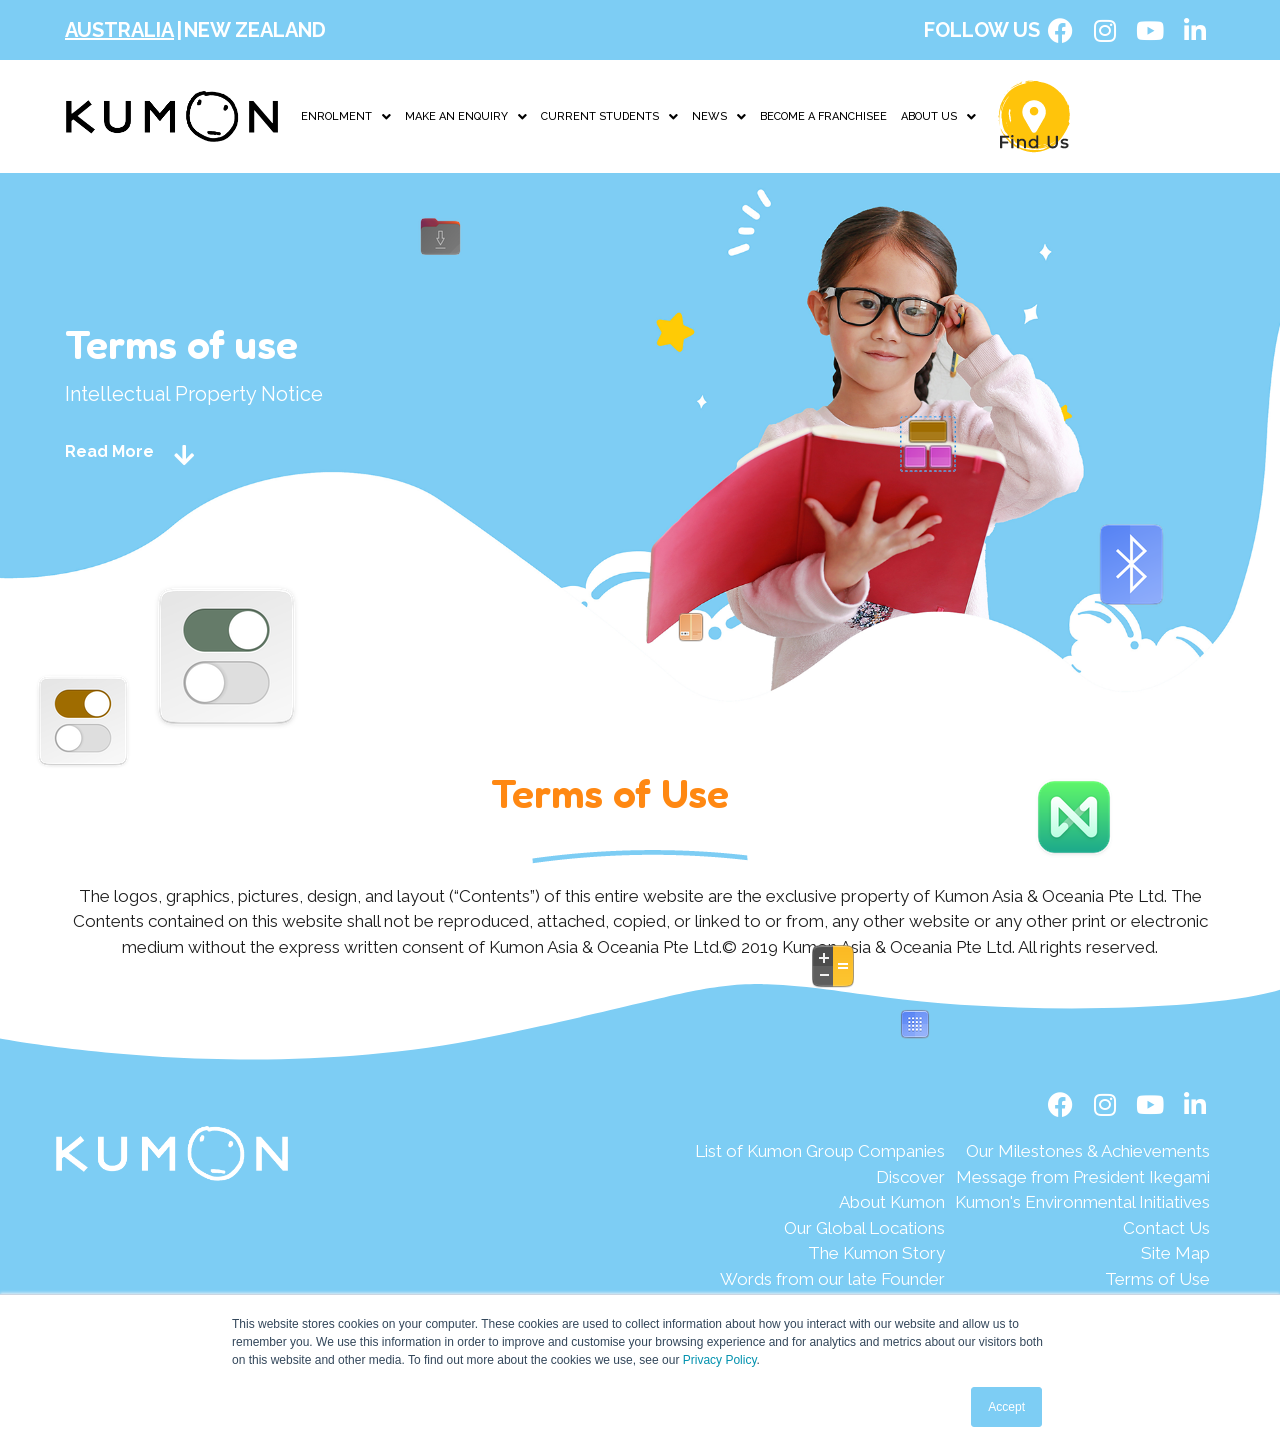 This screenshot has height=1453, width=1280. I want to click on a debian package file ready for installation, so click(691, 627).